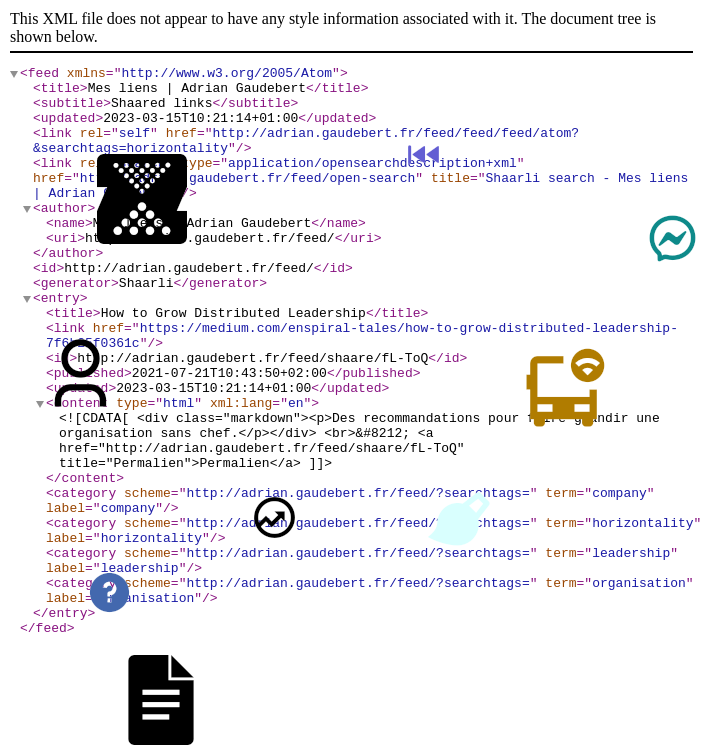 The height and width of the screenshot is (750, 703). I want to click on access brush or painting tools, so click(459, 520).